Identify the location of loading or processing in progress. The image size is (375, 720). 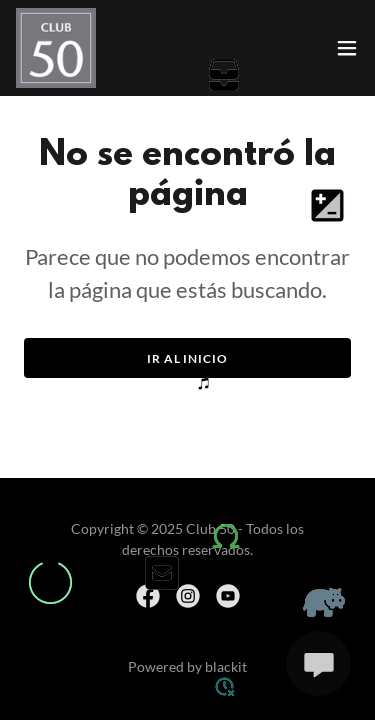
(50, 582).